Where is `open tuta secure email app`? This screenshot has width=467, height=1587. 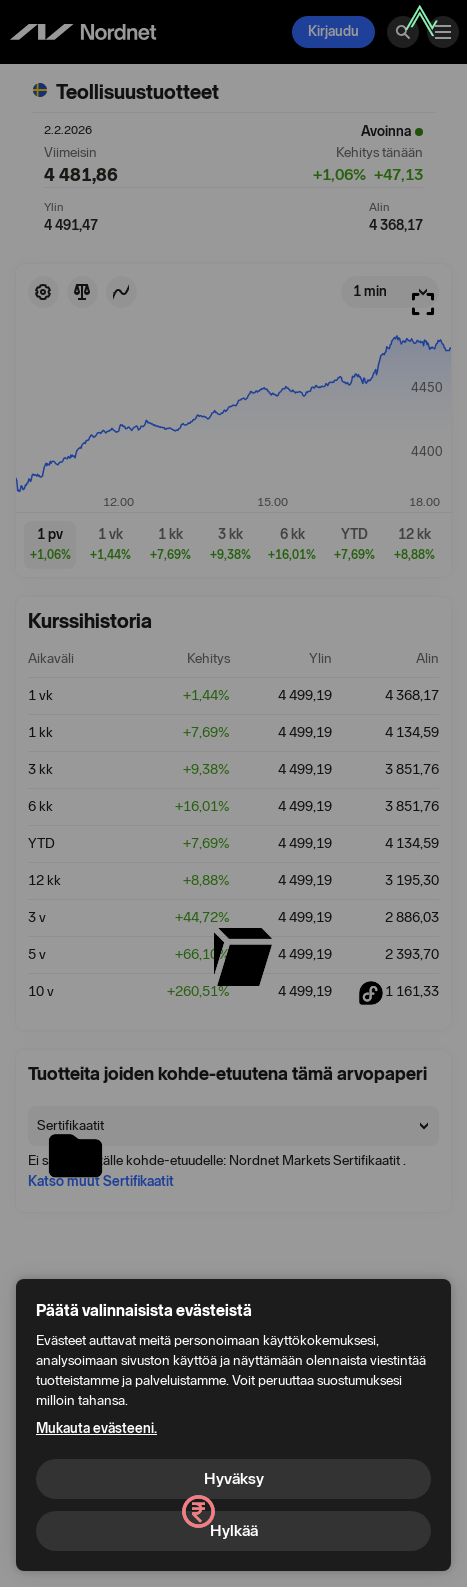
open tuta secure email app is located at coordinates (243, 957).